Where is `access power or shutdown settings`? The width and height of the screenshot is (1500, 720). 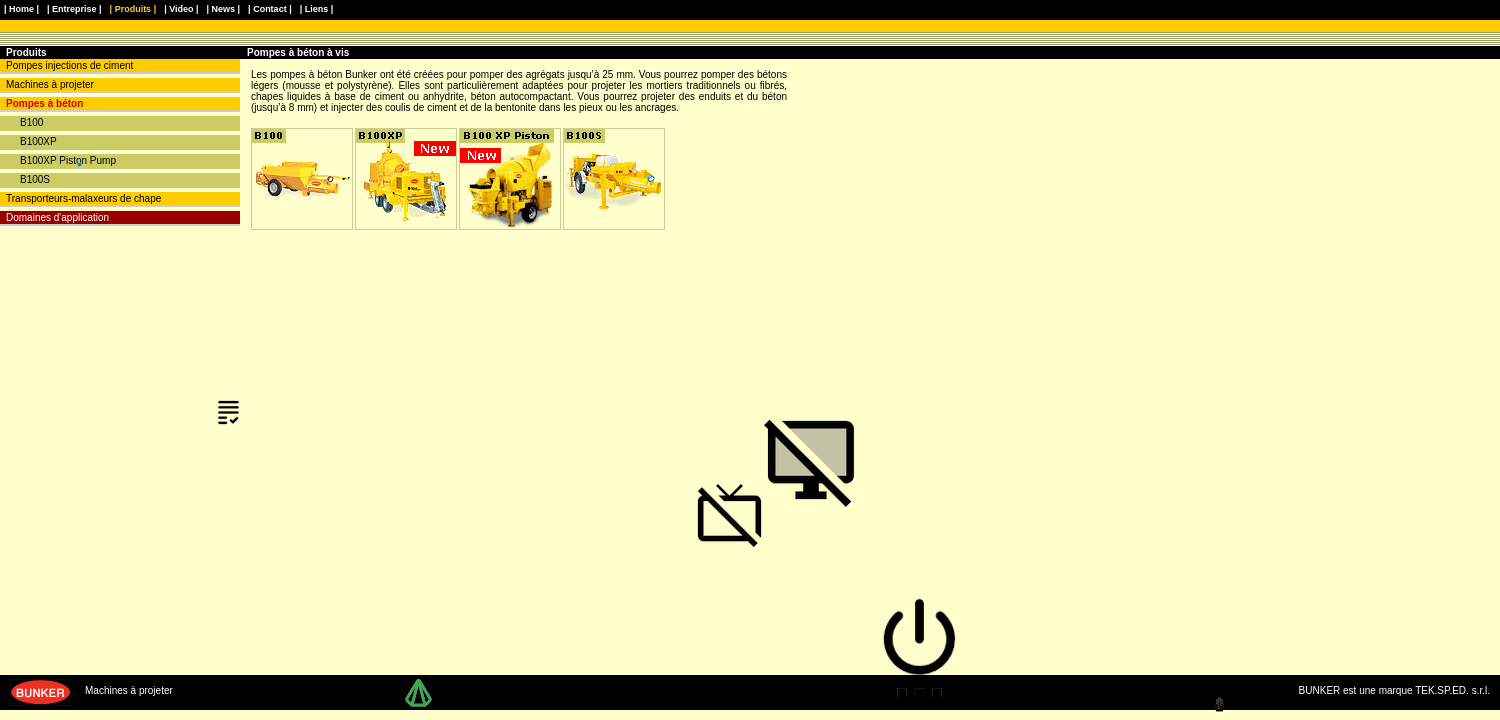 access power or shutdown settings is located at coordinates (919, 643).